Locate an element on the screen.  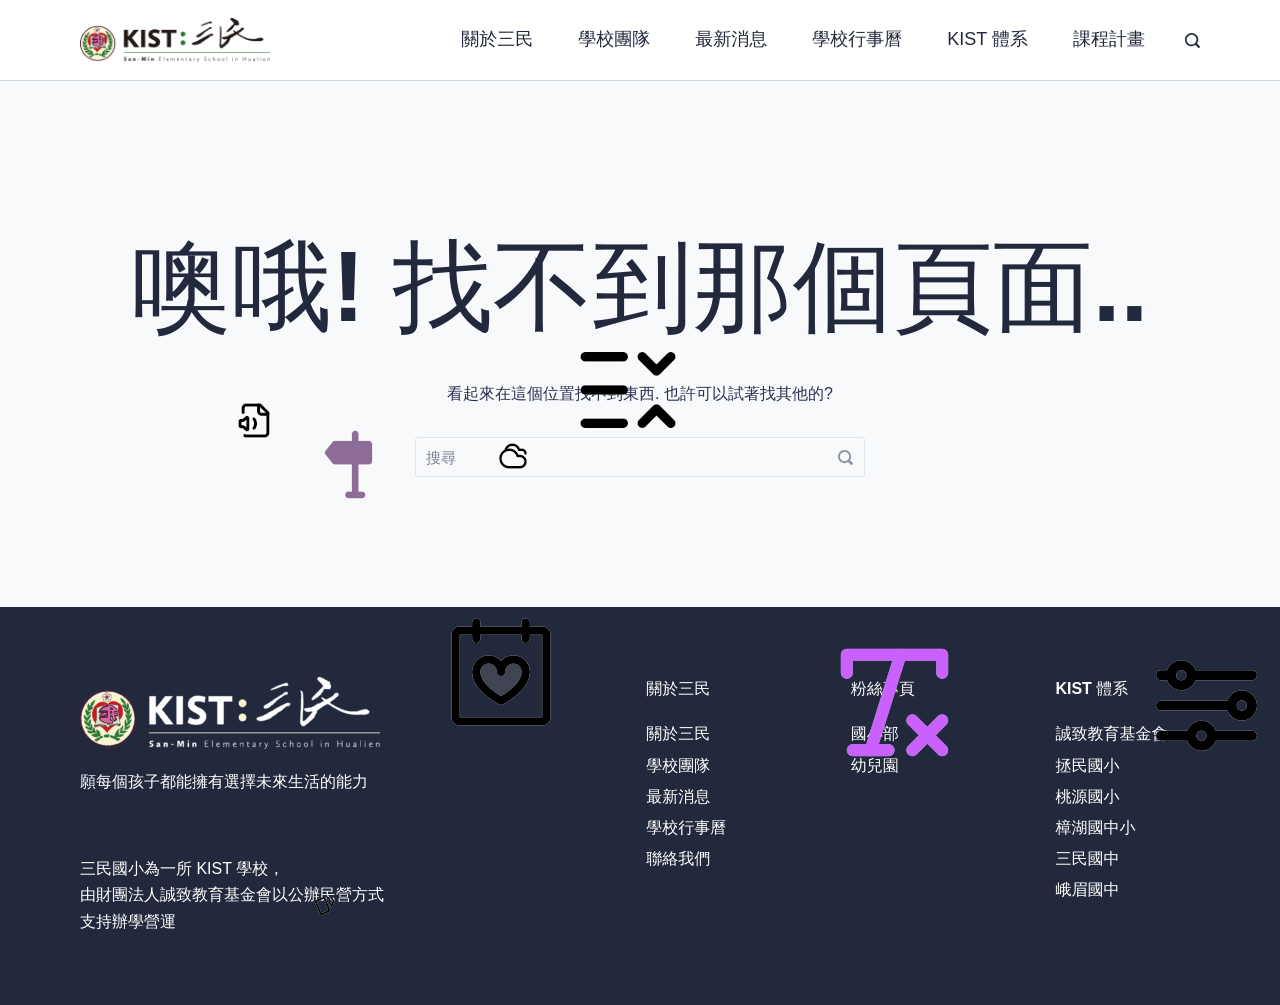
clear text formatting is located at coordinates (894, 702).